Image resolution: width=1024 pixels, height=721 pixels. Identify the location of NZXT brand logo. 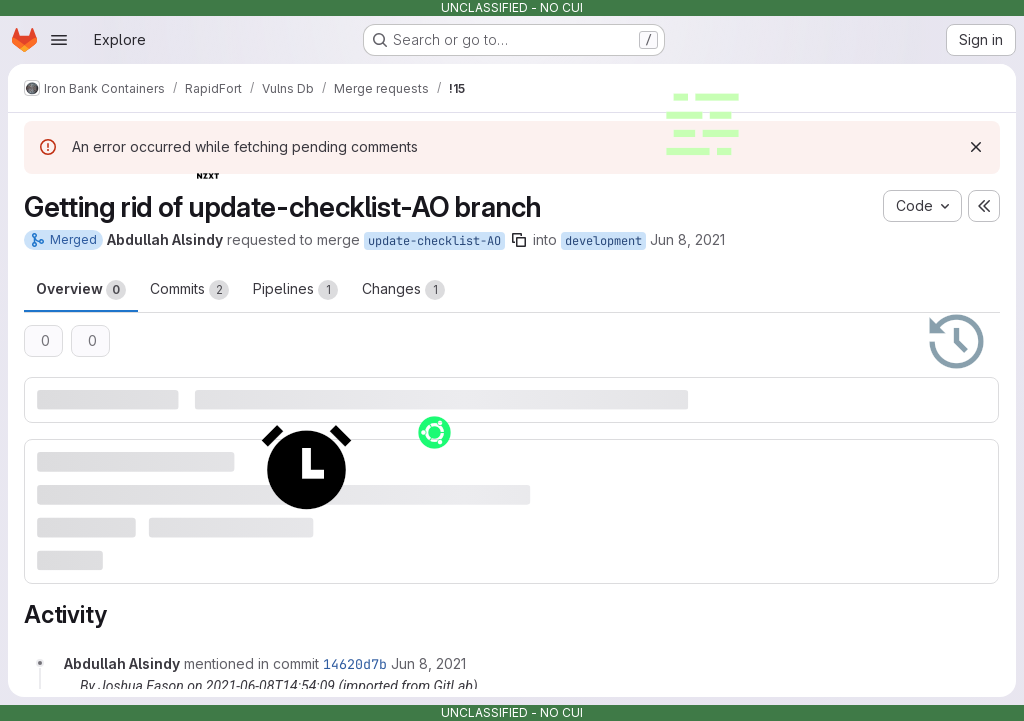
(208, 176).